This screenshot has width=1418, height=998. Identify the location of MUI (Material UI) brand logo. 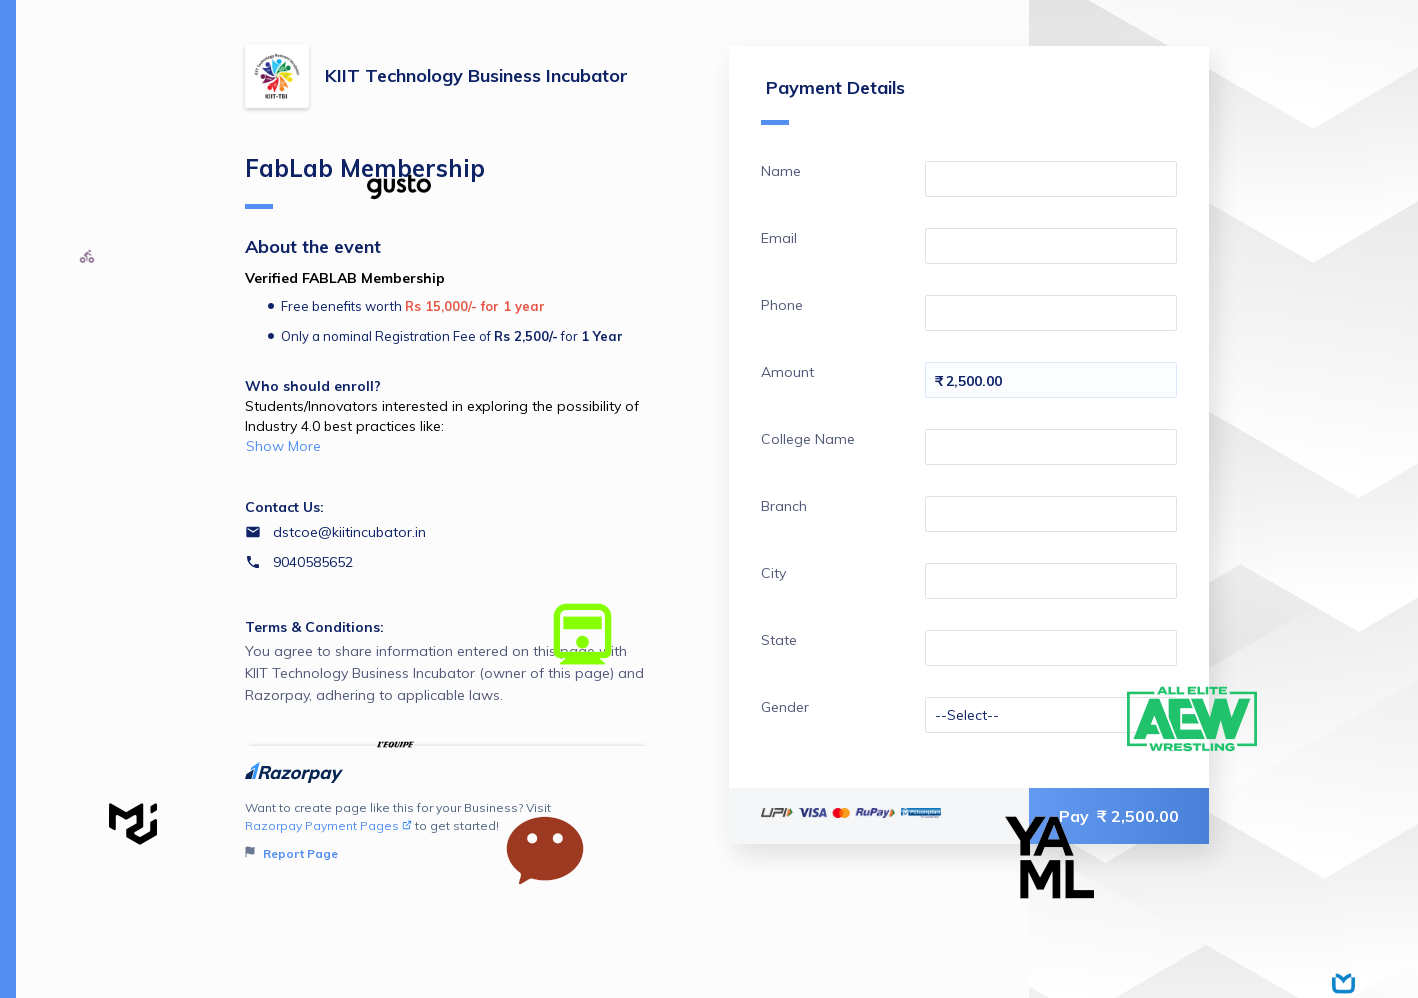
(133, 824).